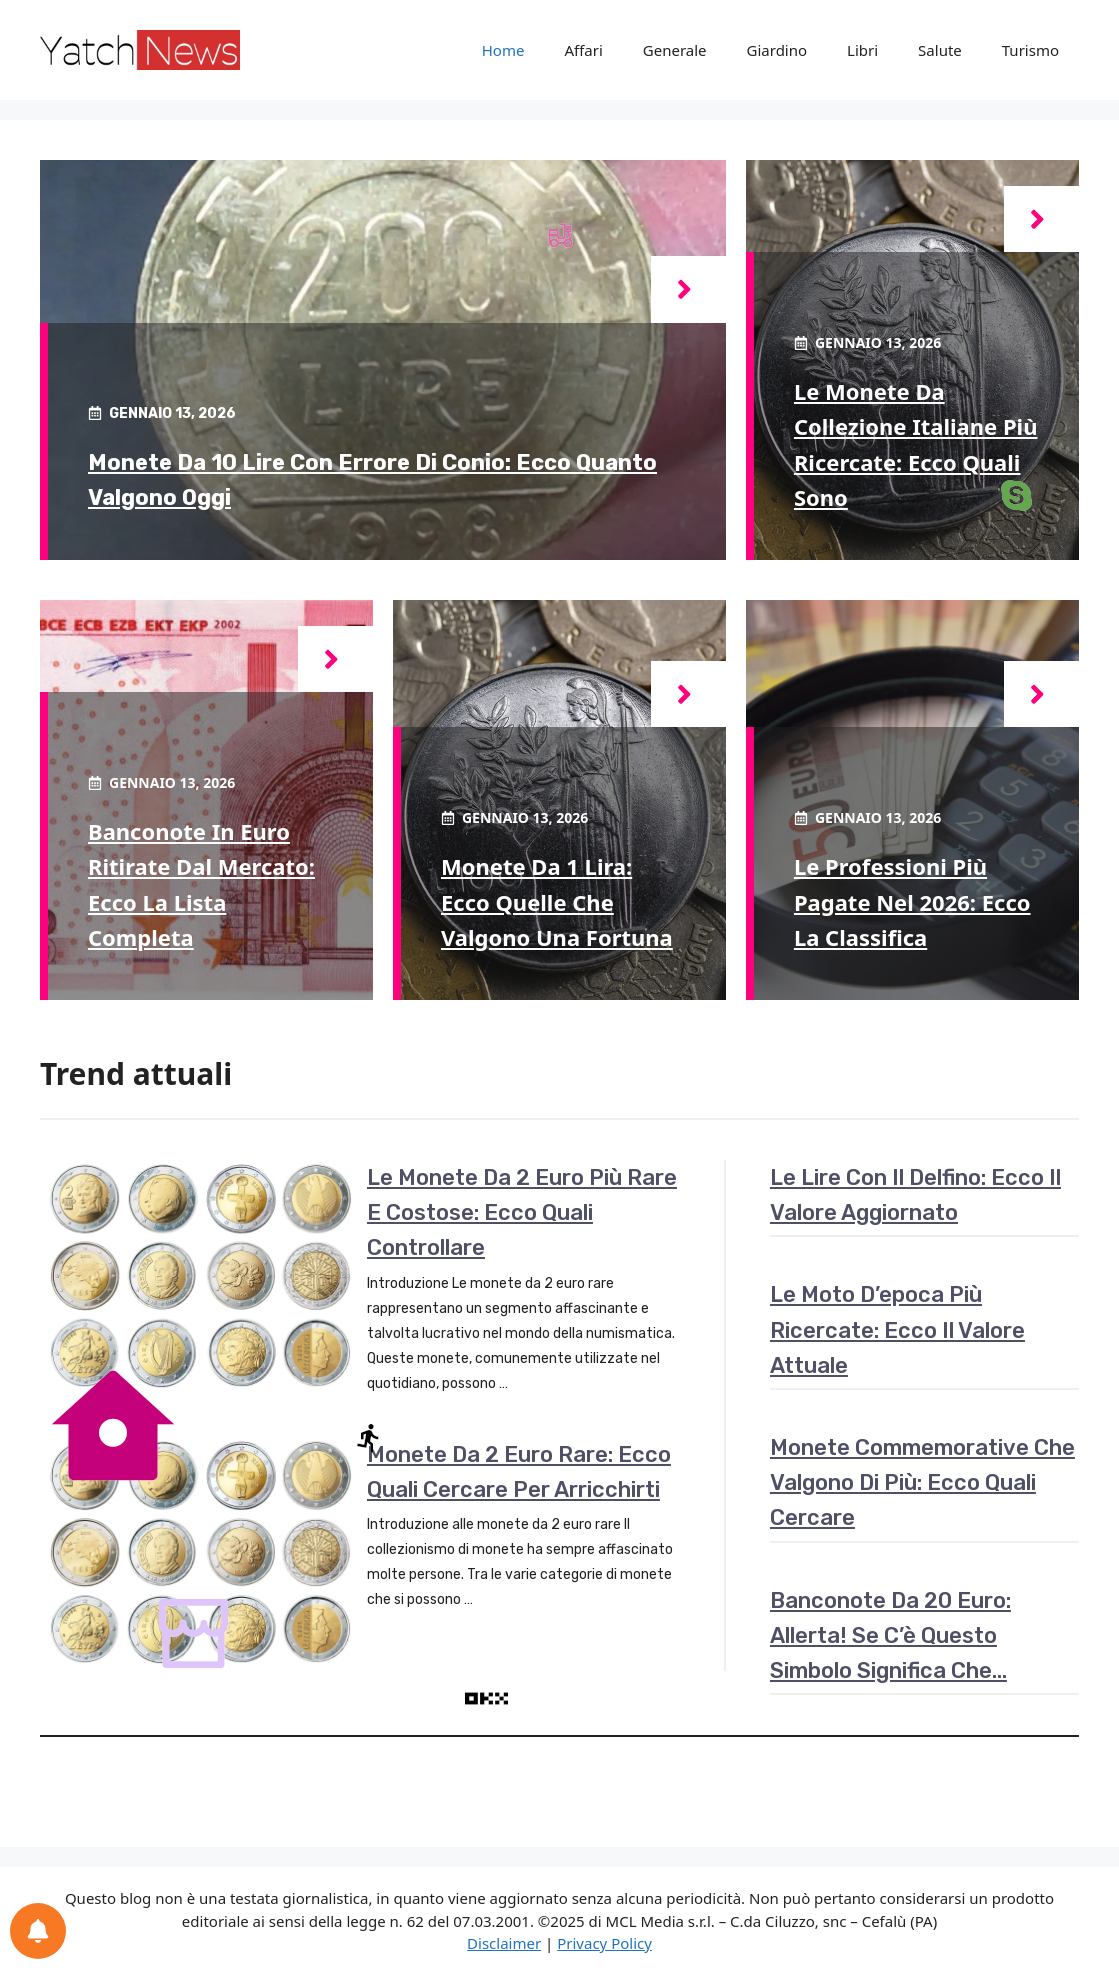  I want to click on open skype app, so click(1016, 495).